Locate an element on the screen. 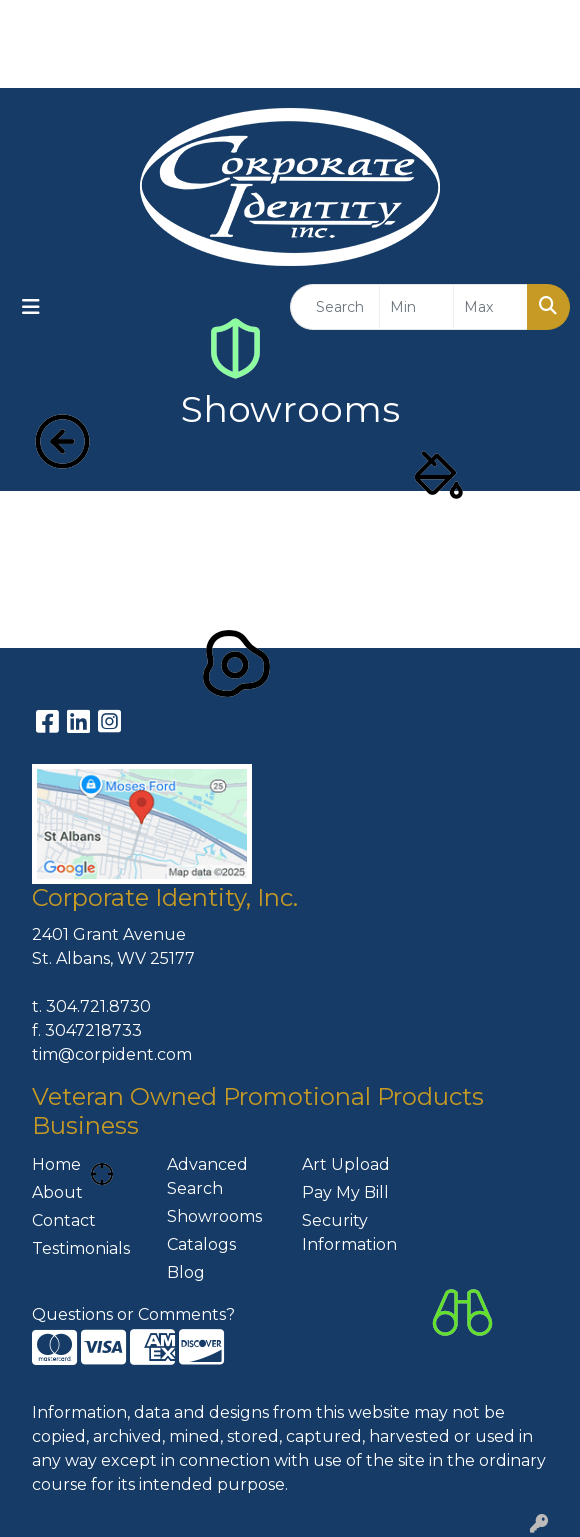 The width and height of the screenshot is (580, 1537). fill an area with color is located at coordinates (439, 475).